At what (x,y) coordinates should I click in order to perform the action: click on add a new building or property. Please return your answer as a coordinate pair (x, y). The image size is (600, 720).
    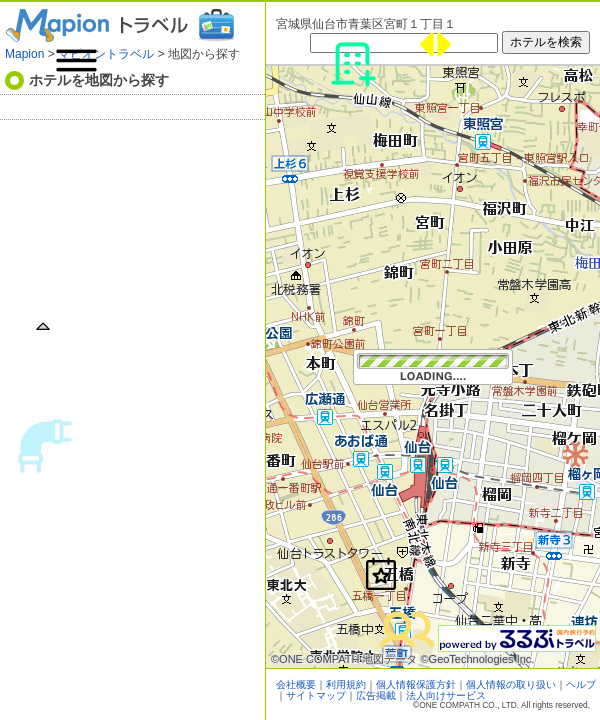
    Looking at the image, I should click on (352, 63).